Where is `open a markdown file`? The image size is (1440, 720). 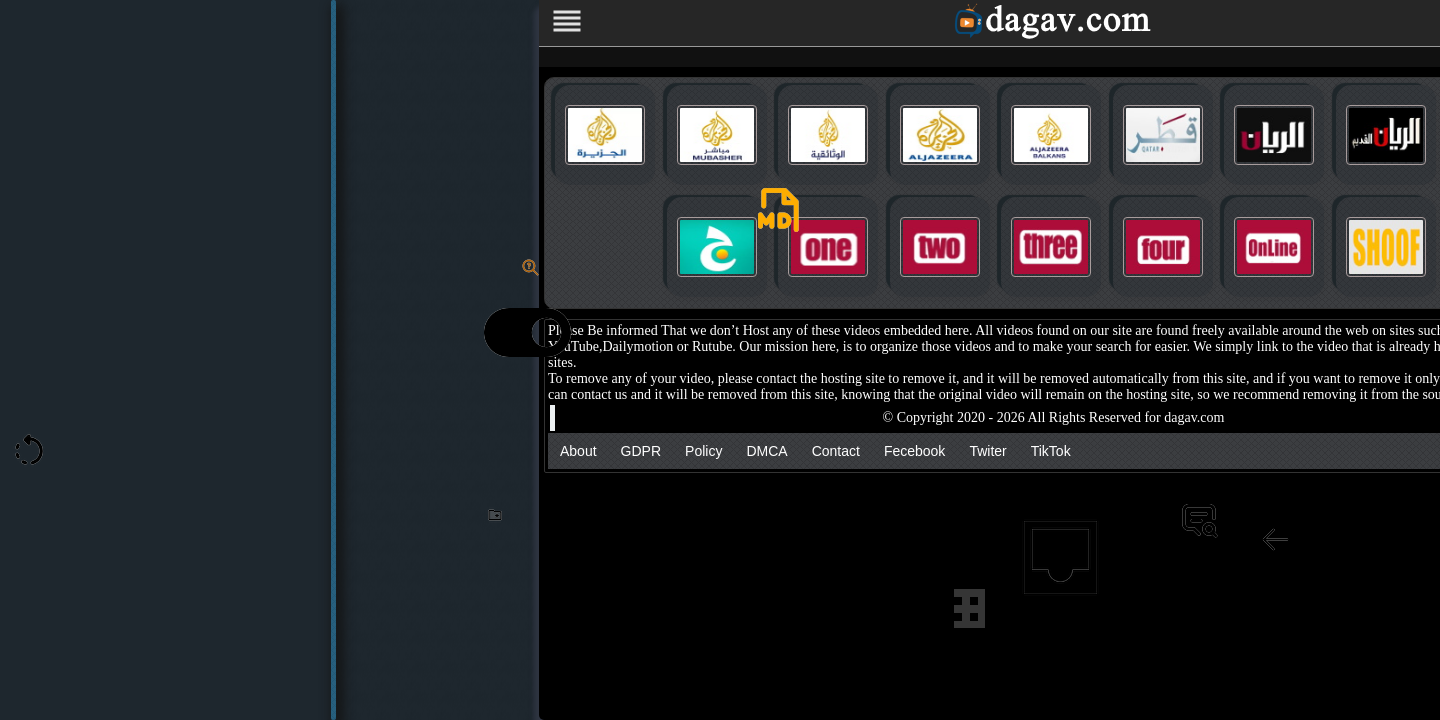
open a markdown file is located at coordinates (780, 210).